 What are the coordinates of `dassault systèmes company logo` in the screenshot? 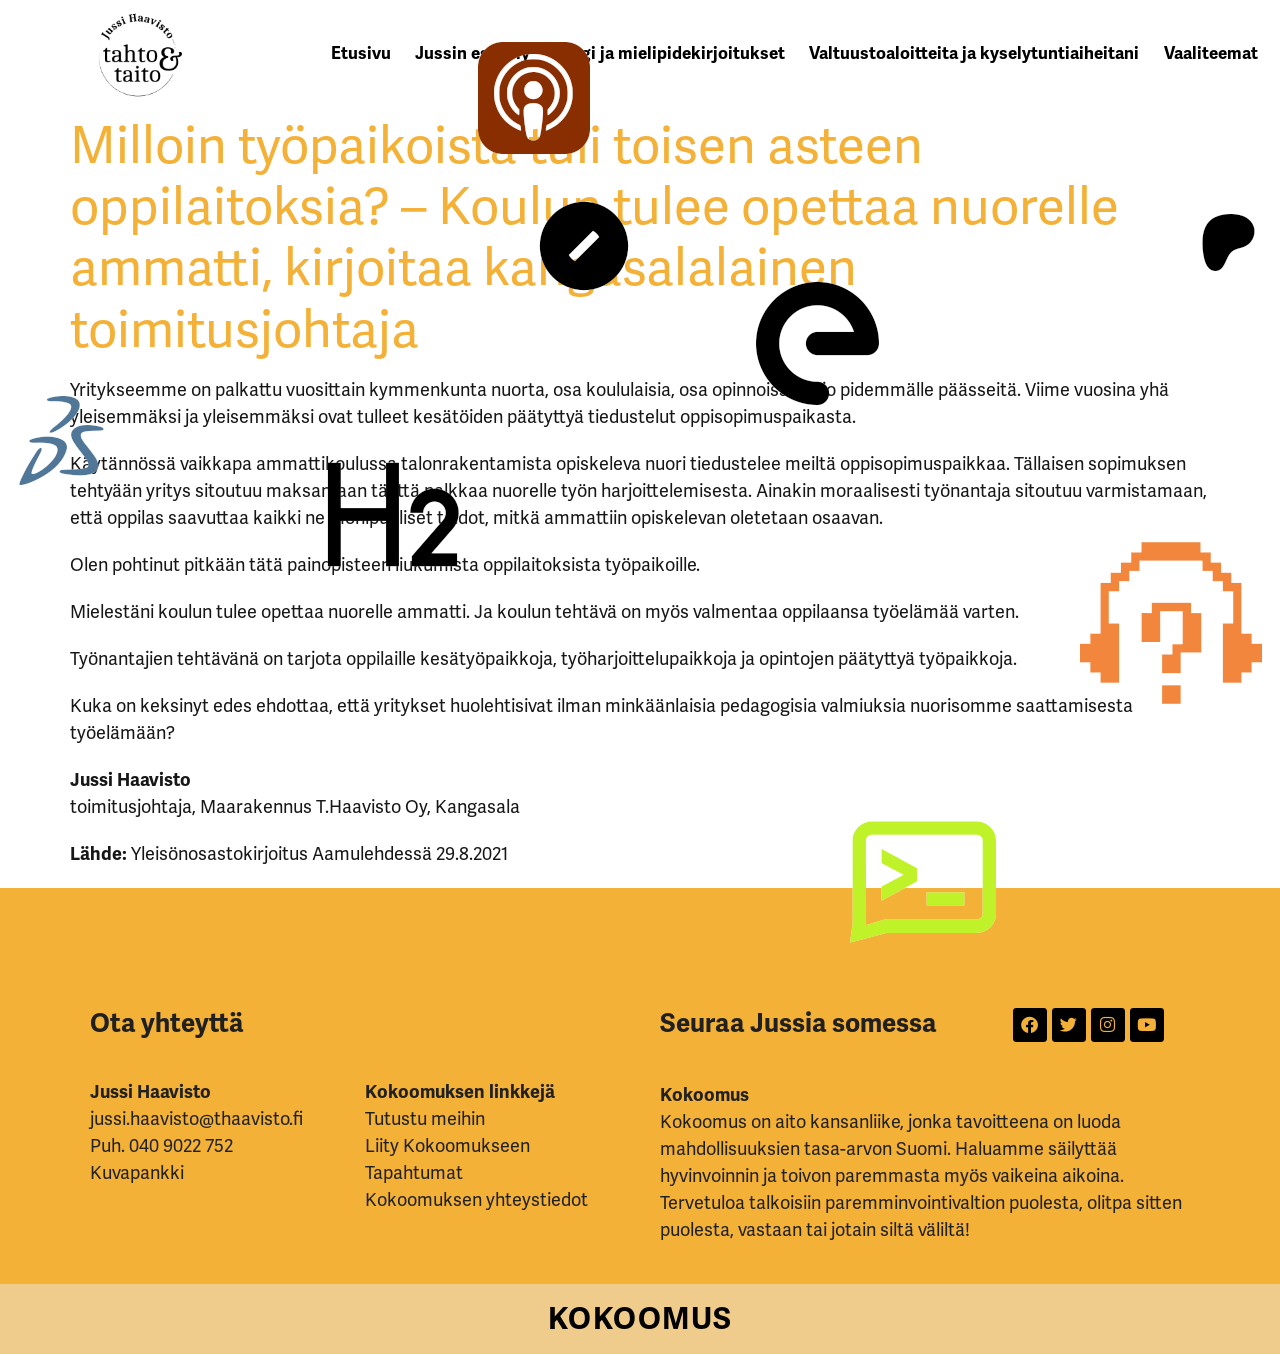 It's located at (61, 440).